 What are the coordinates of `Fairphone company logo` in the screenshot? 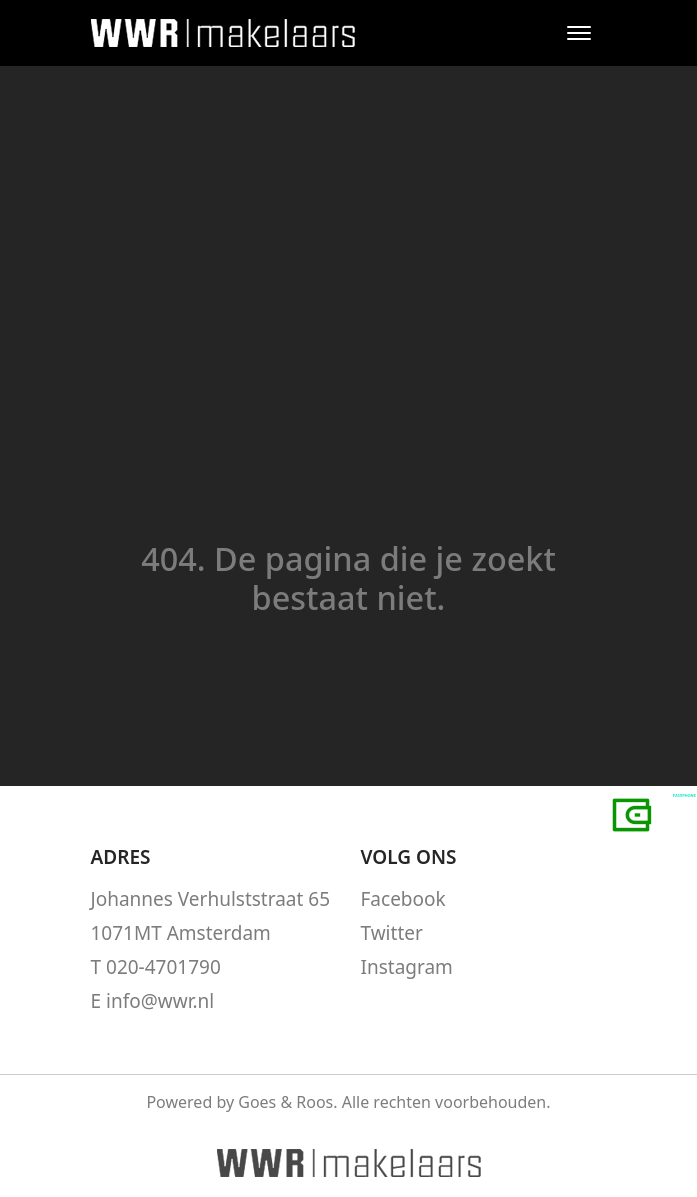 It's located at (684, 795).